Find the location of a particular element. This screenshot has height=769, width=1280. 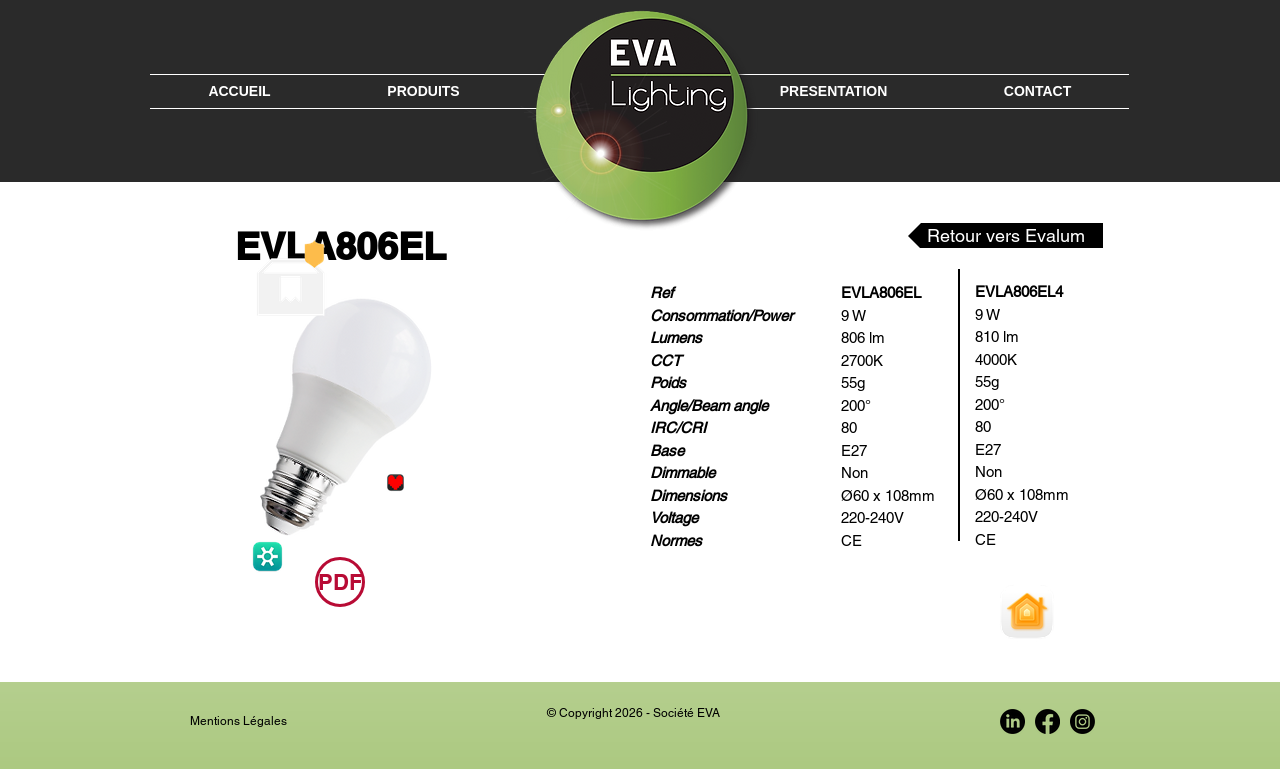

launch undertale is located at coordinates (395, 482).